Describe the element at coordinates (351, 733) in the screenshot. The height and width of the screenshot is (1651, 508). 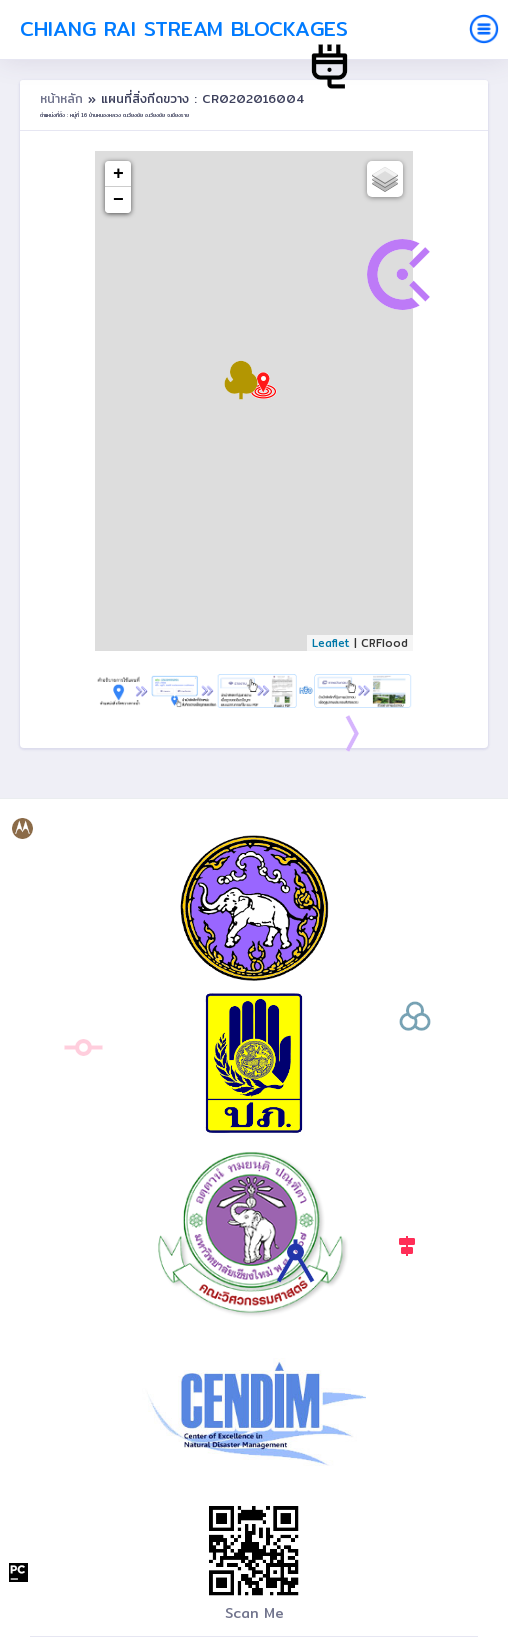
I see `navigate to the next item or page` at that location.